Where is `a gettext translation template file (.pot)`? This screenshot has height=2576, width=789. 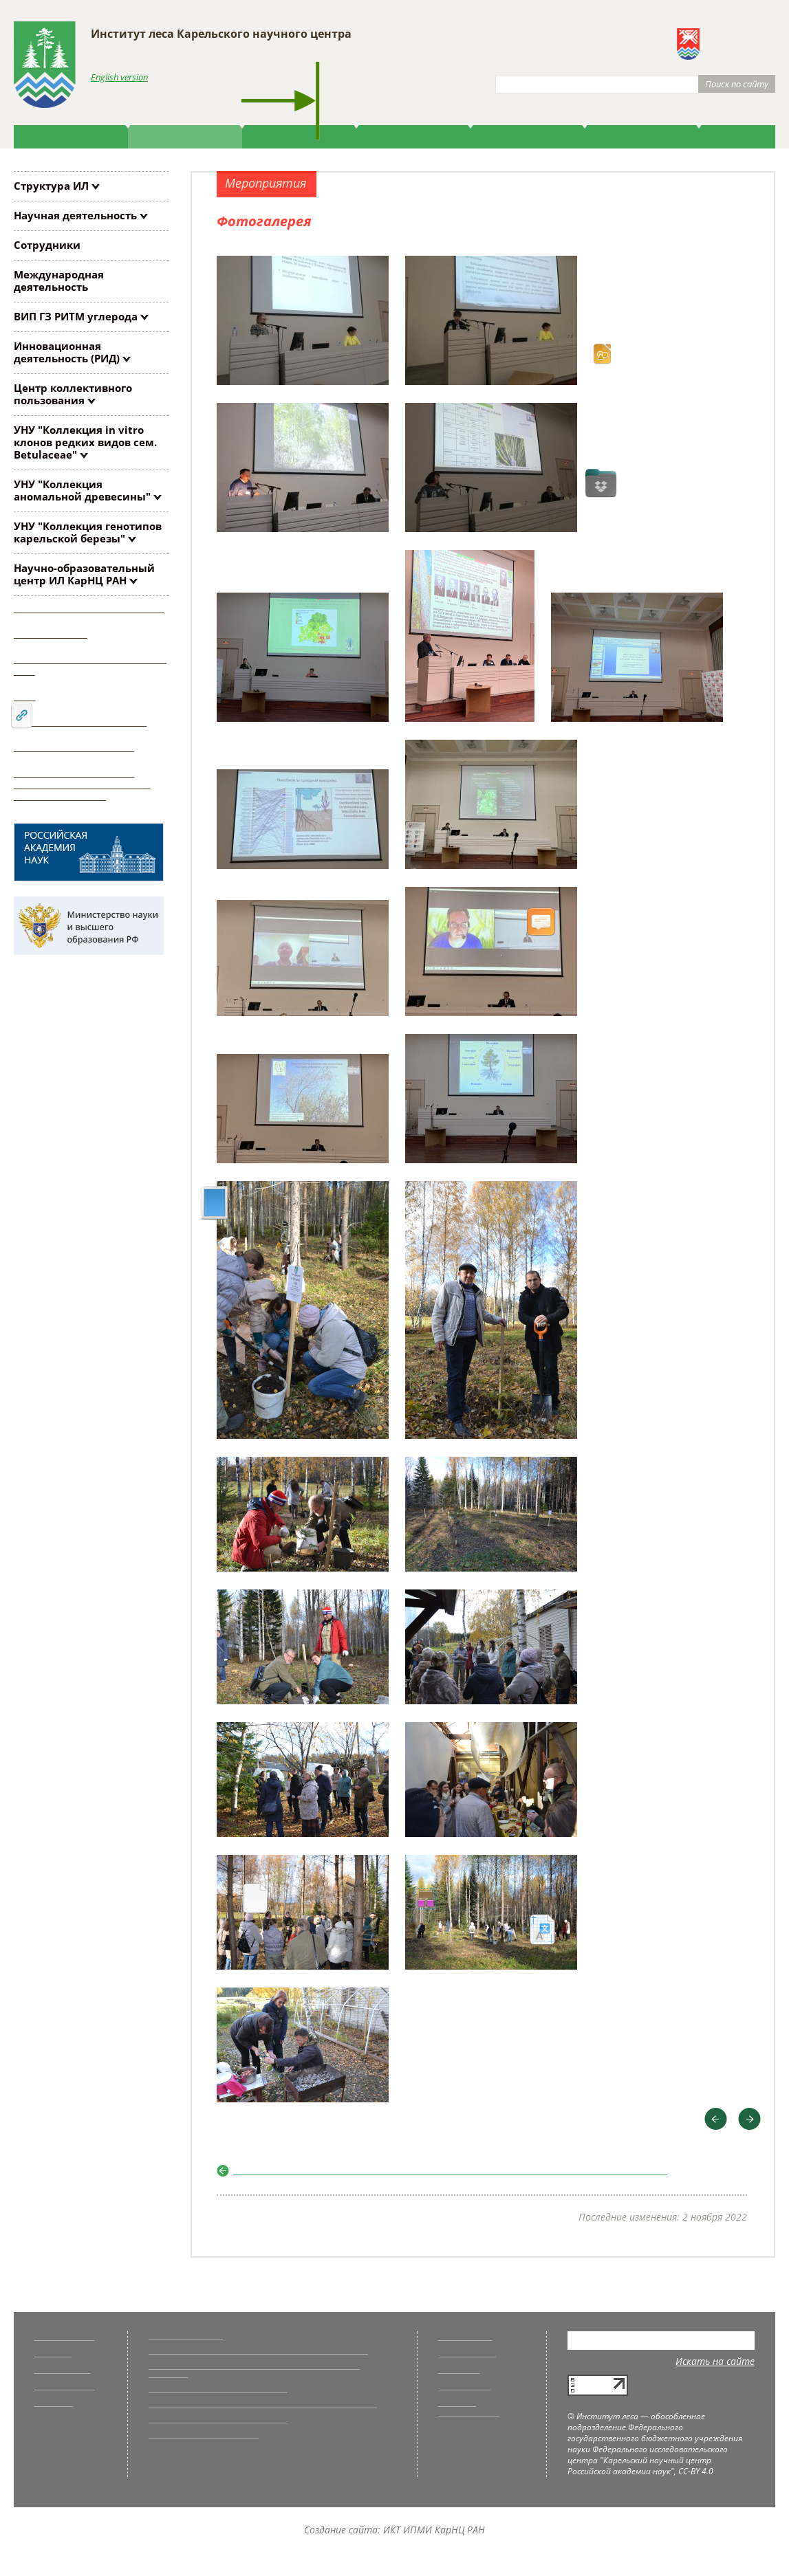
a gettext translation template file (.pot) is located at coordinates (542, 1929).